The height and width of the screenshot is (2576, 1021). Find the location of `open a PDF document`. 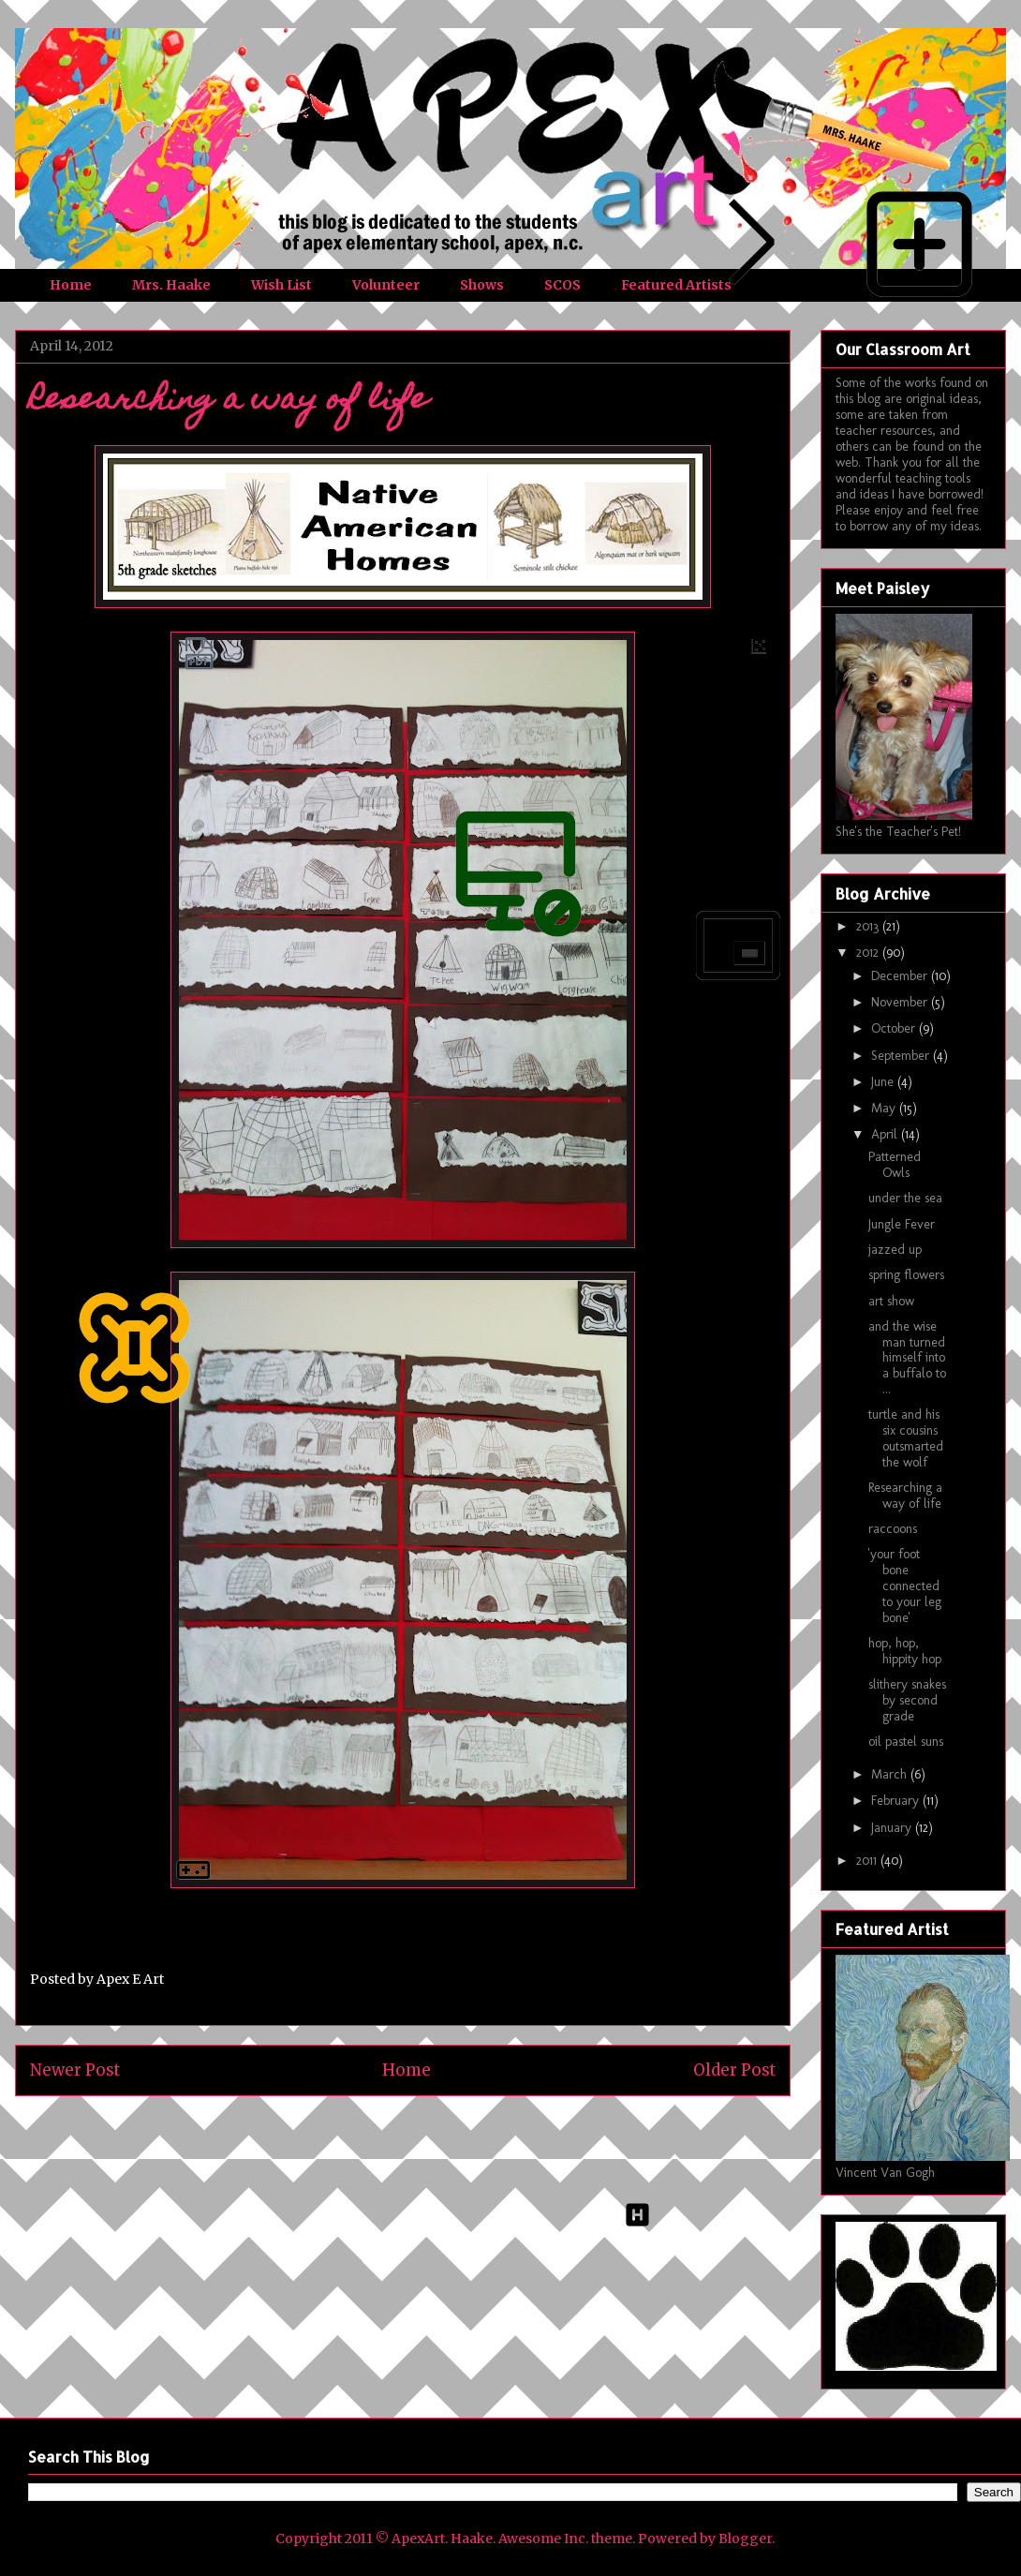

open a PDF document is located at coordinates (199, 653).